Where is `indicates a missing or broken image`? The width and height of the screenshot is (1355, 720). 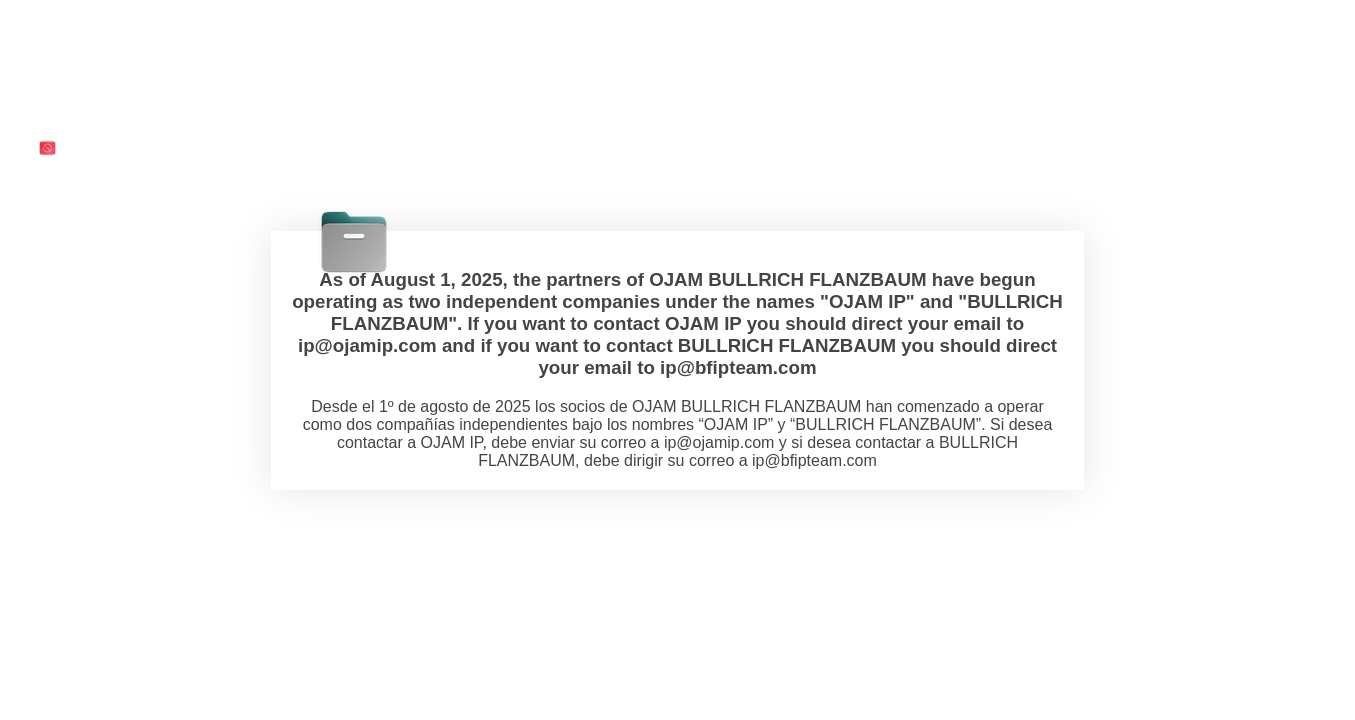
indicates a missing or broken image is located at coordinates (47, 147).